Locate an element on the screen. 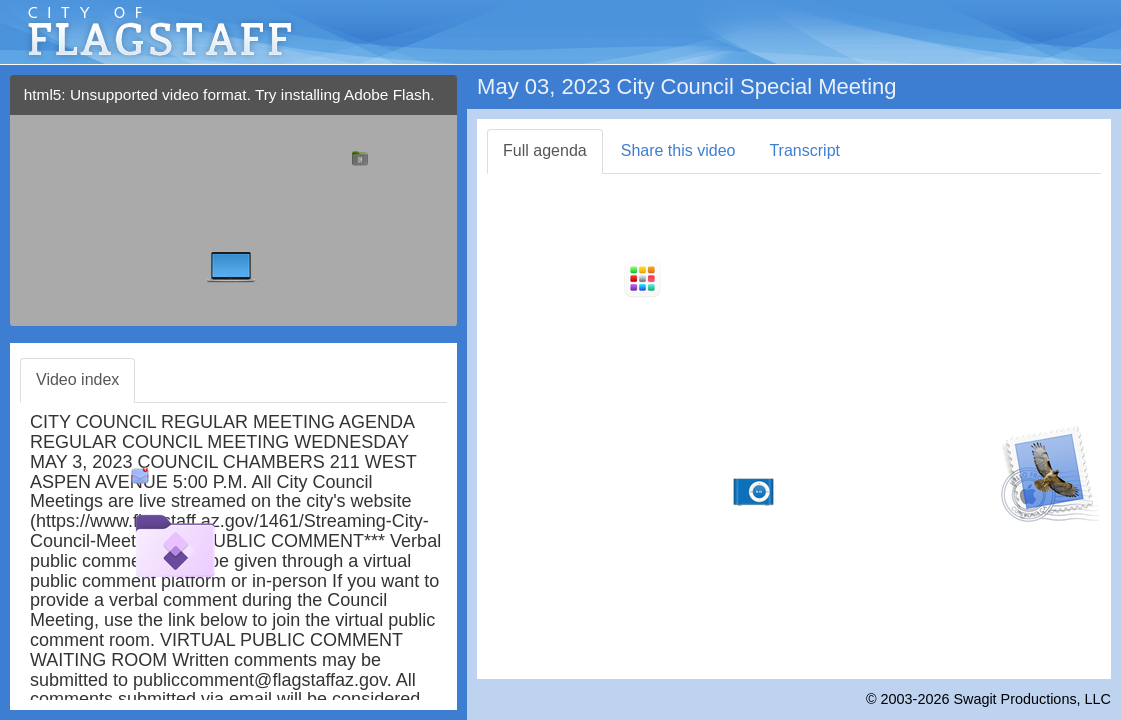 Image resolution: width=1121 pixels, height=720 pixels. open microsoft finance documents folder is located at coordinates (175, 548).